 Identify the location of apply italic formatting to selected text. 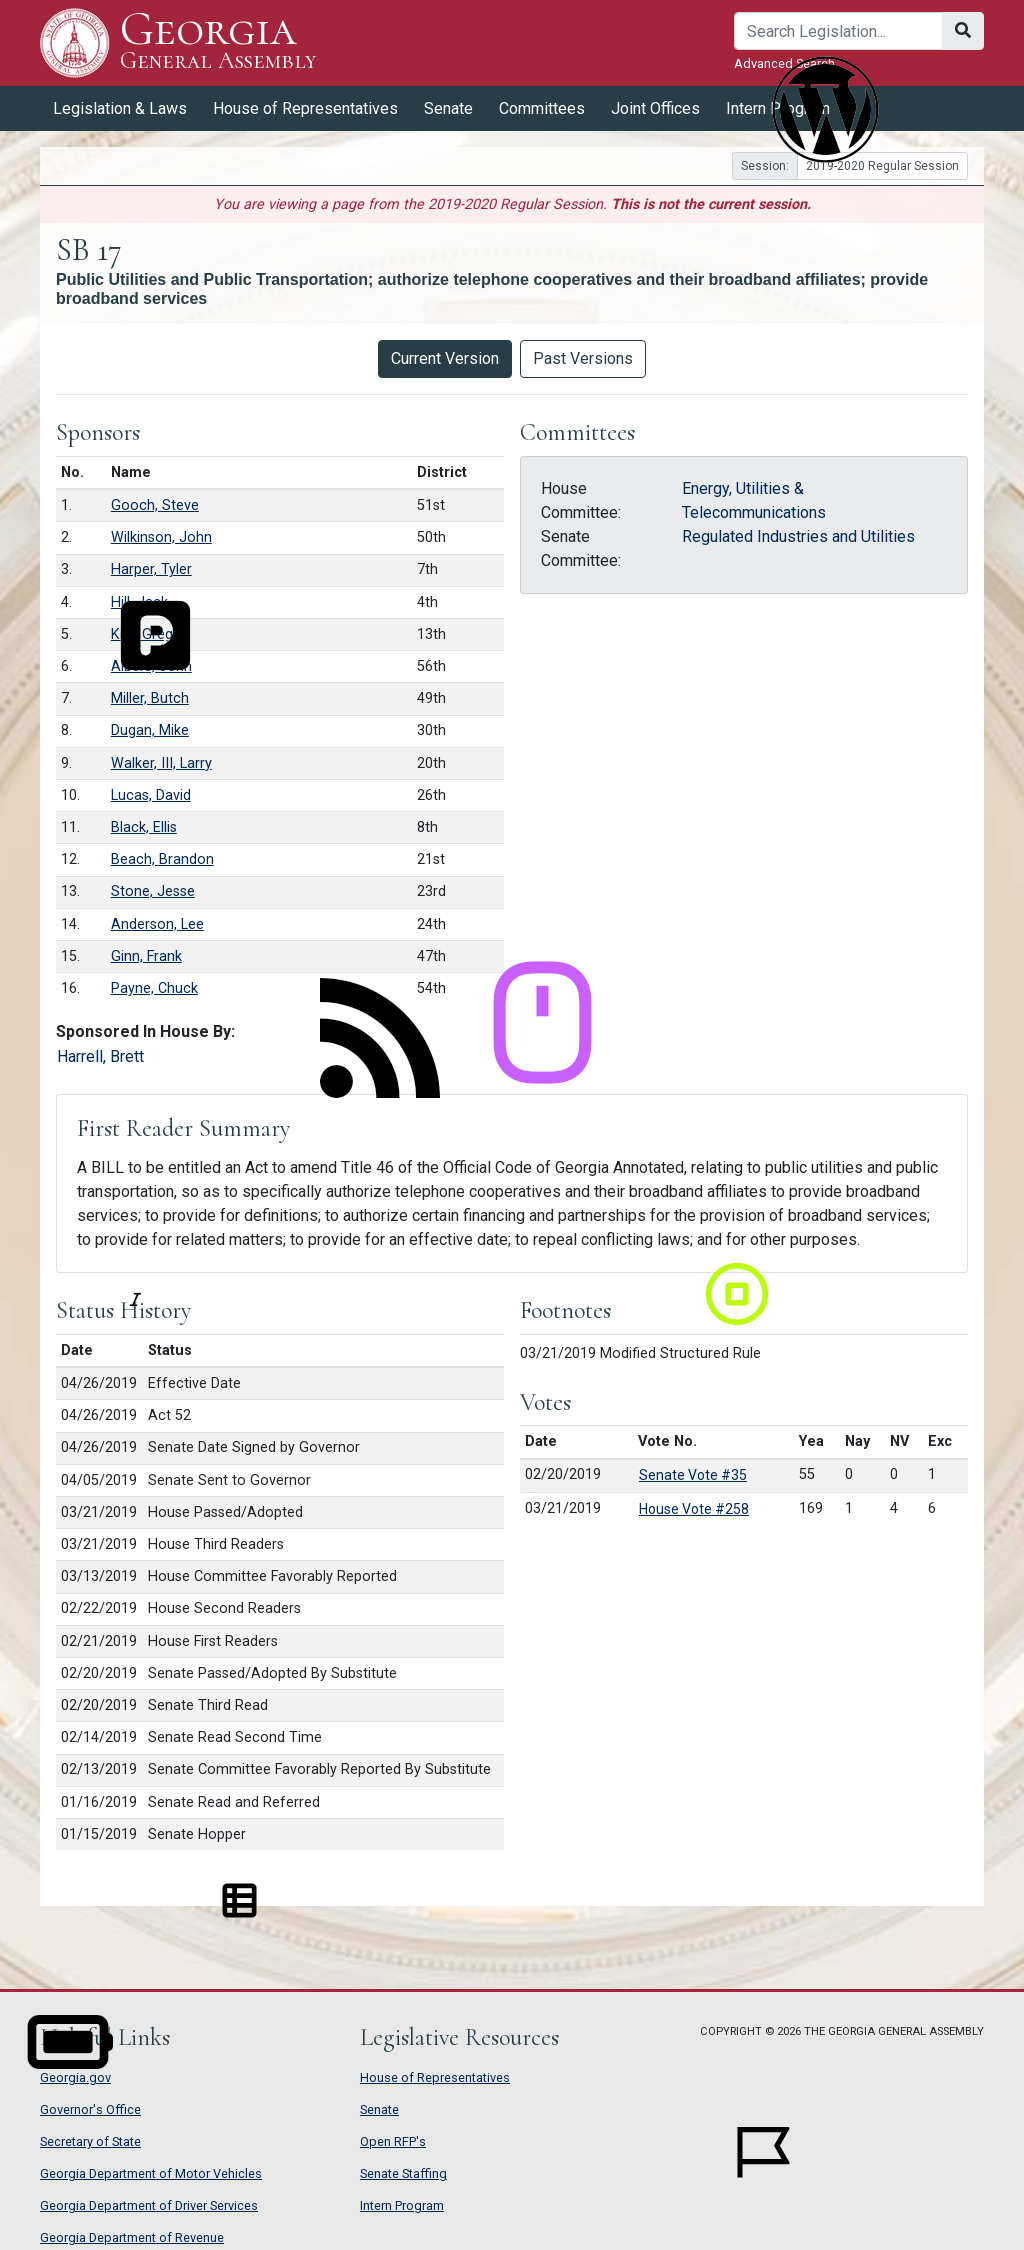
(135, 1299).